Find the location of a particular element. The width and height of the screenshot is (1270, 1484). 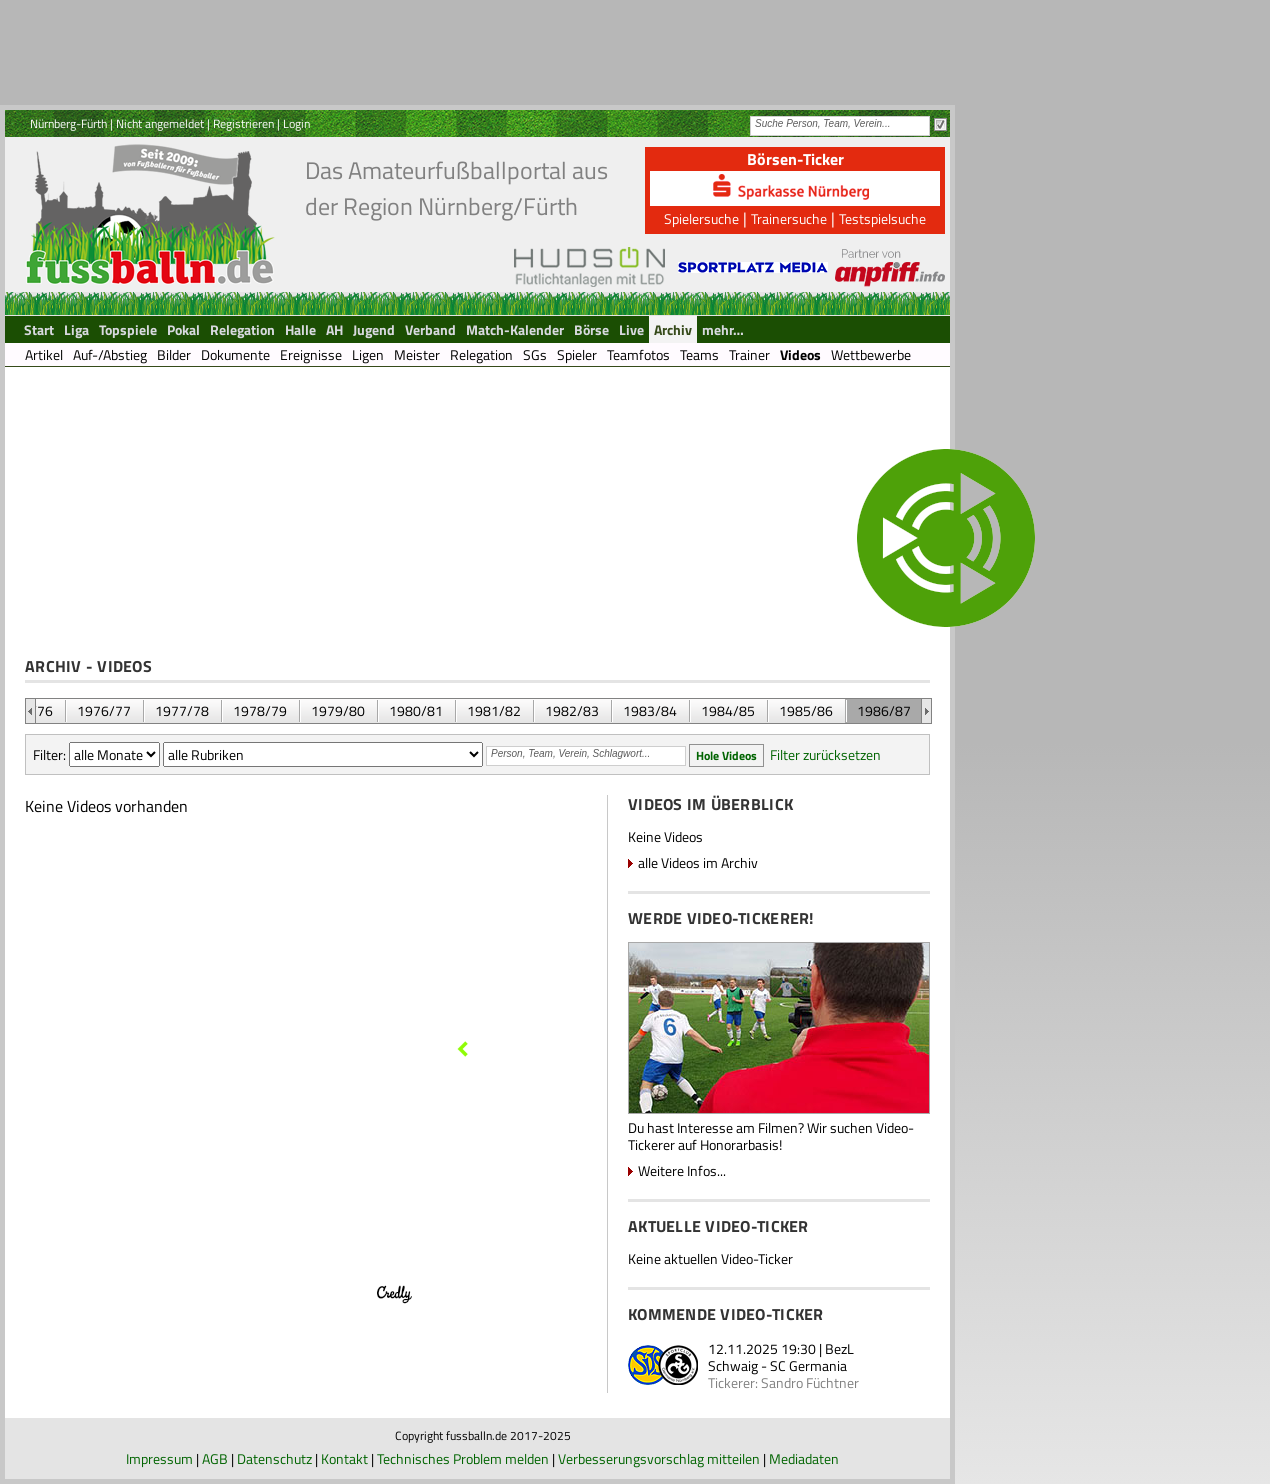

ubuntu mate linux distribution logo is located at coordinates (946, 538).